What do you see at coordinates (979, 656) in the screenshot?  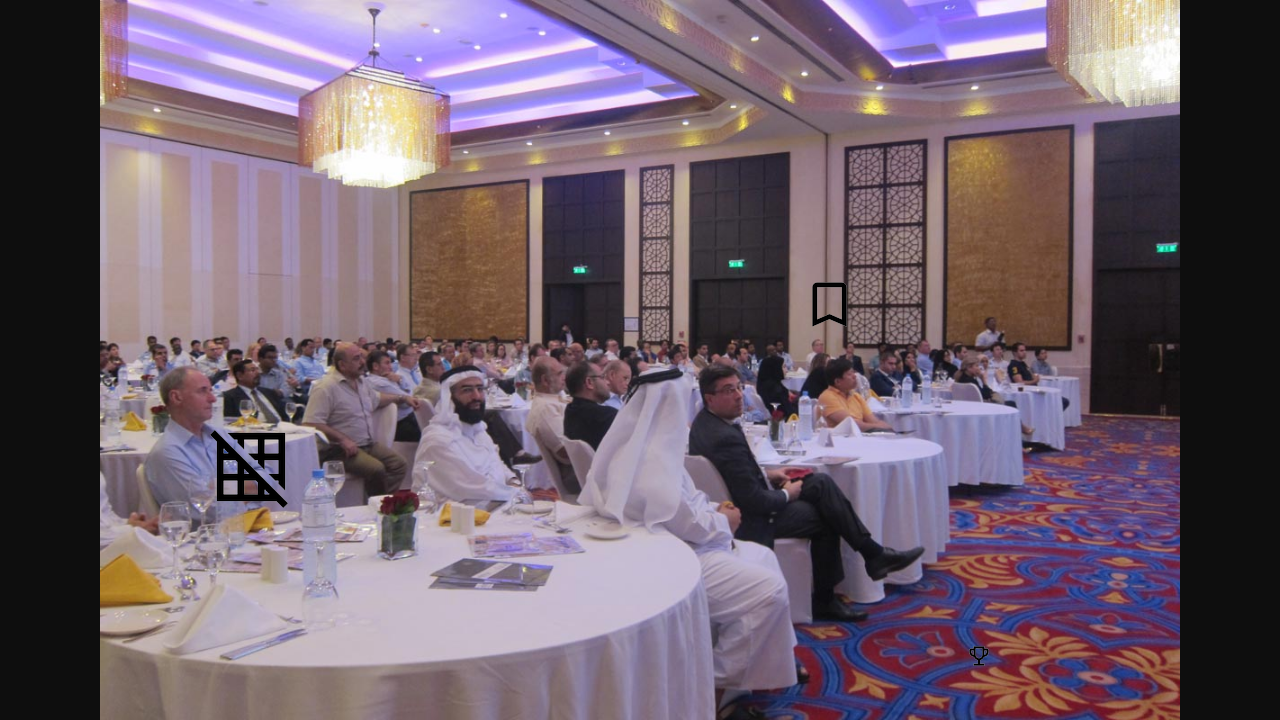 I see `view achievements or awards` at bounding box center [979, 656].